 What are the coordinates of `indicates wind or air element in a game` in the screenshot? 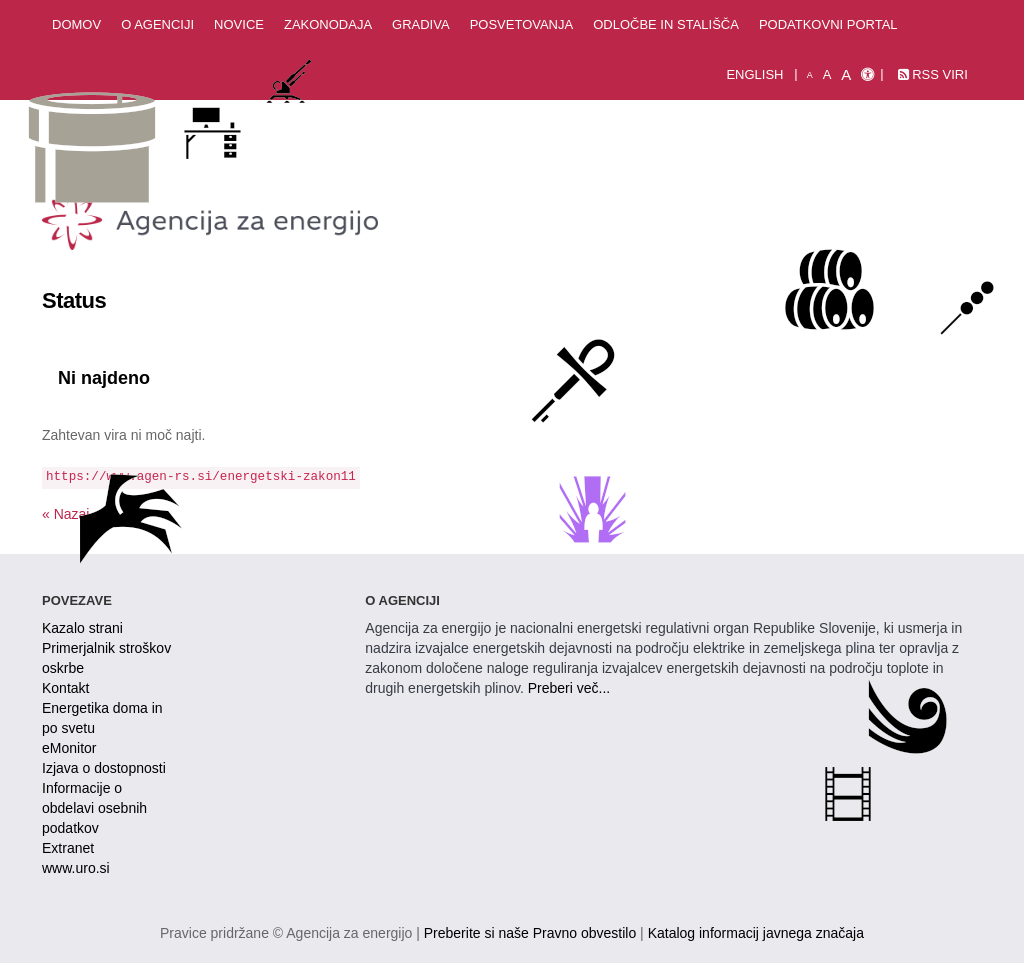 It's located at (908, 718).